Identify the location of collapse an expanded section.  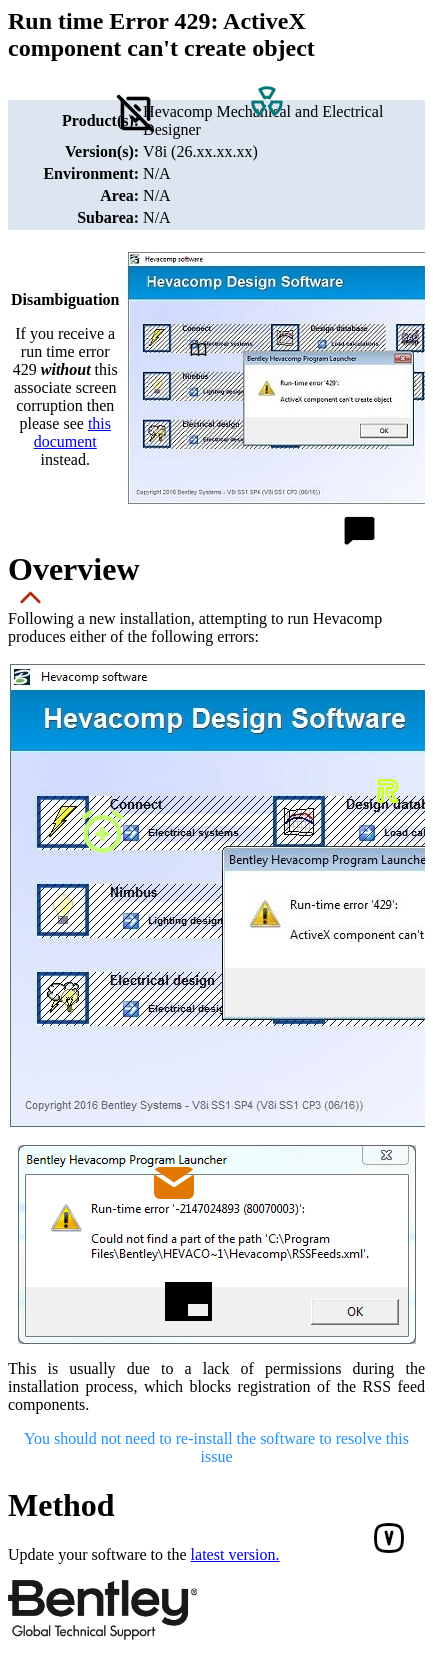
(30, 597).